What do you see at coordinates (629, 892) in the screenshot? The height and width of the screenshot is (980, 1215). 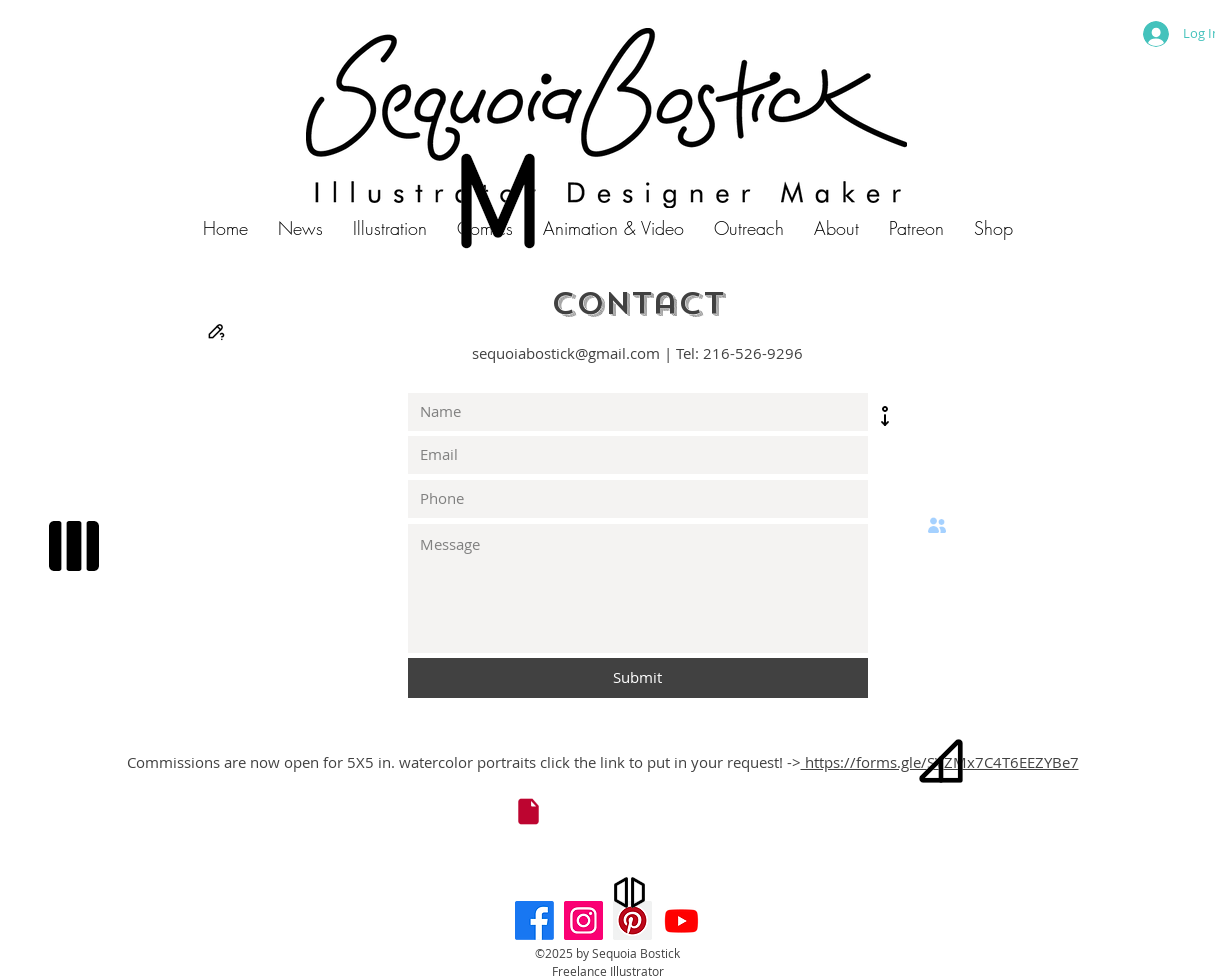 I see `MetaBrainz logo` at bounding box center [629, 892].